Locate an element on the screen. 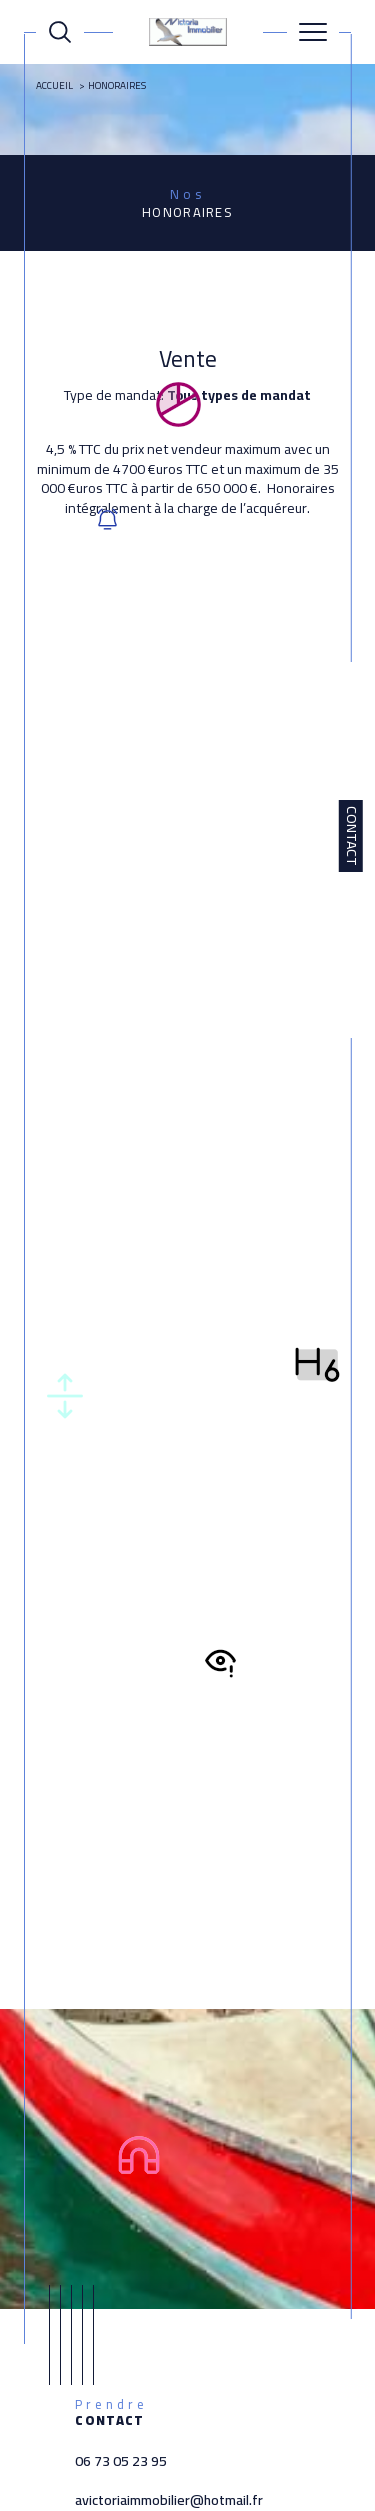 This screenshot has height=2511, width=375. toggle magnetic snapping for alignment is located at coordinates (139, 2155).